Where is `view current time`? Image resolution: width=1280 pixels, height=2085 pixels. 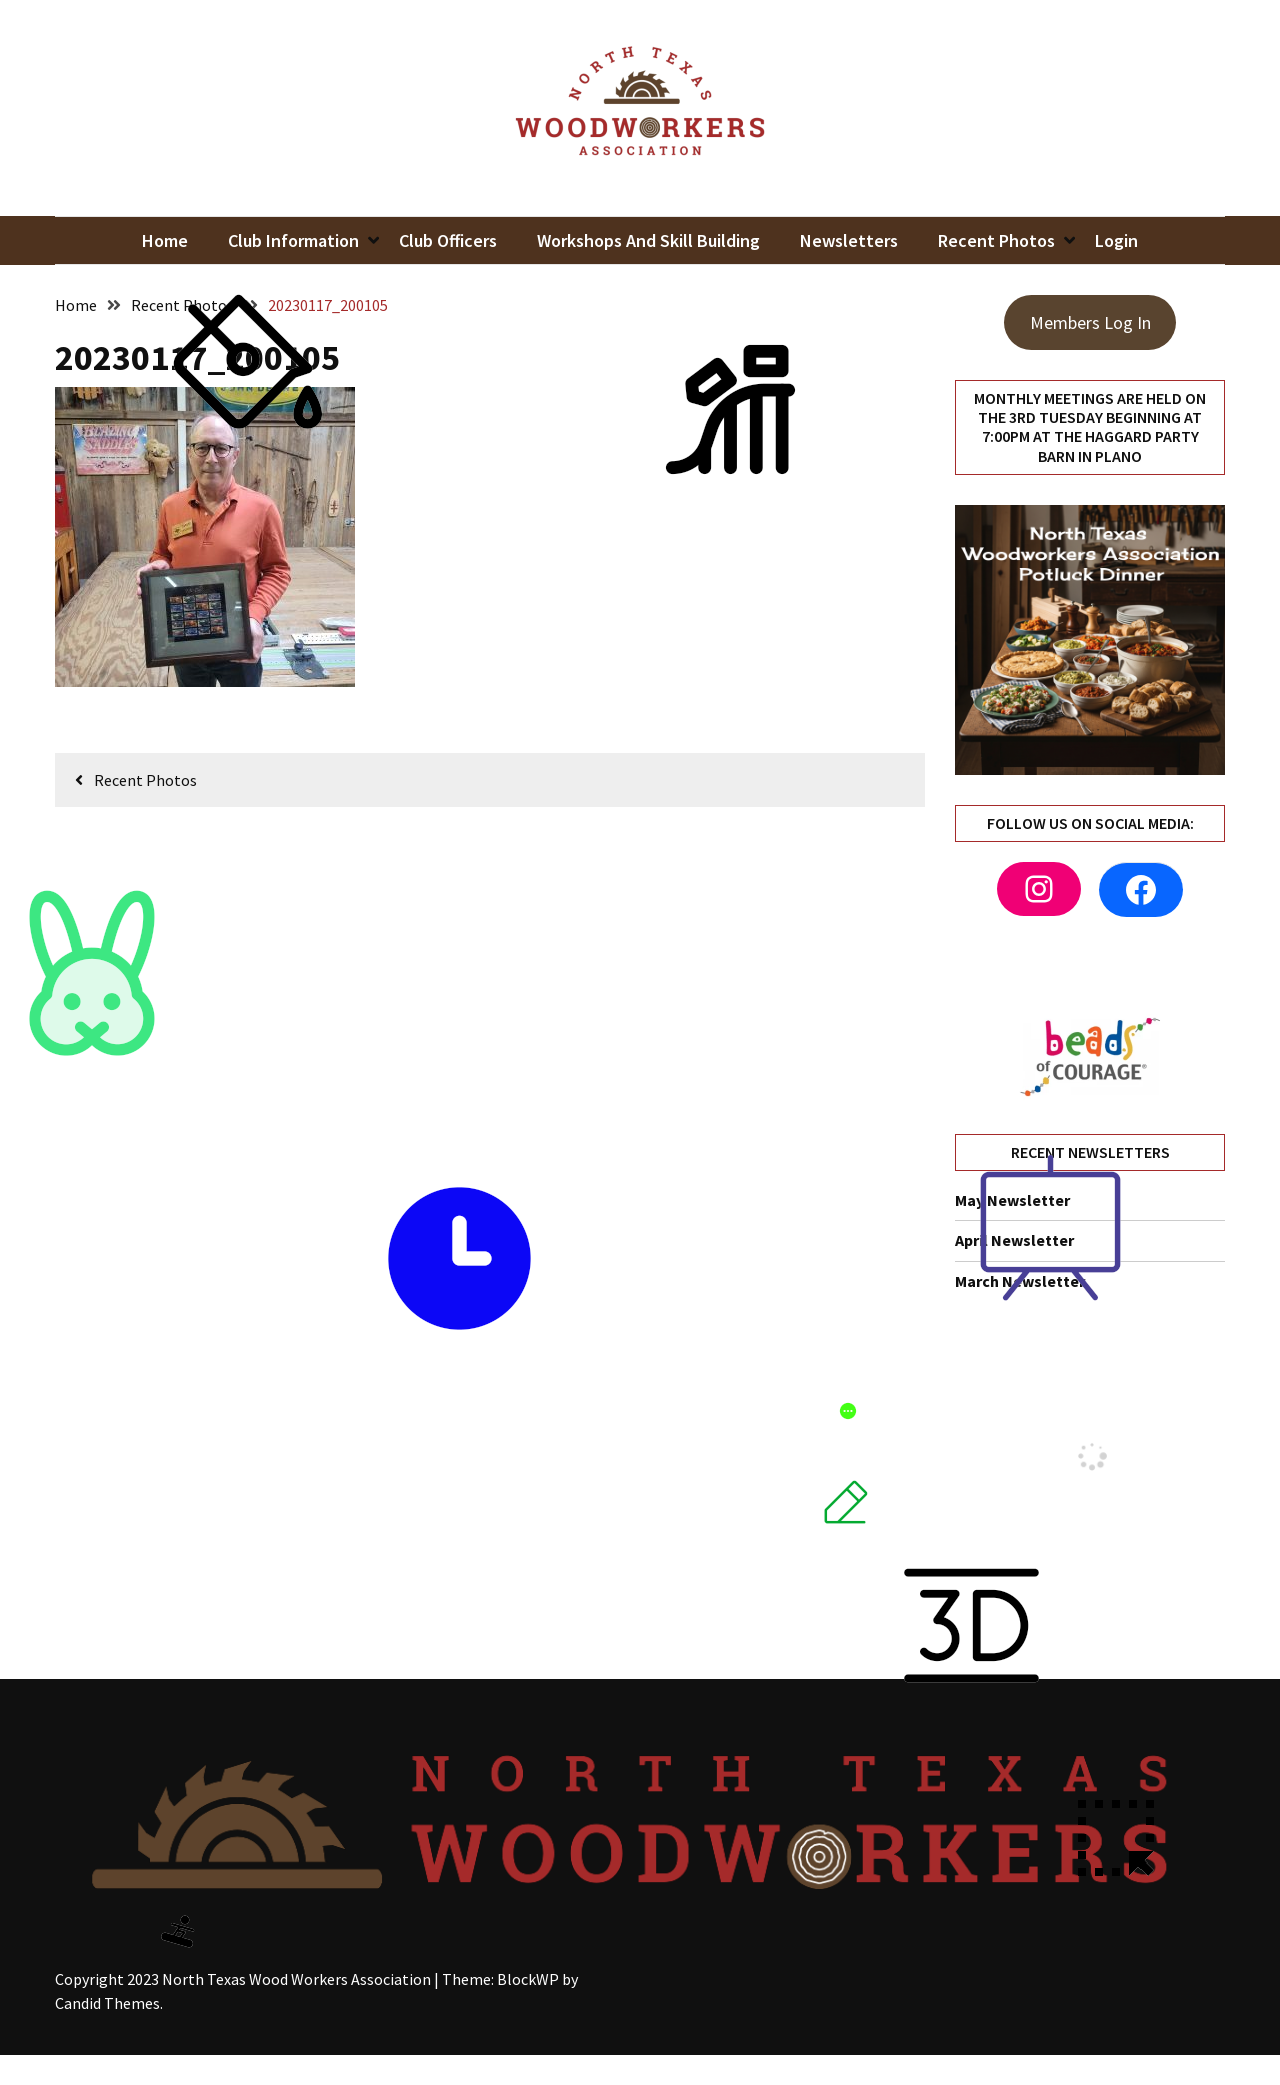 view current time is located at coordinates (459, 1258).